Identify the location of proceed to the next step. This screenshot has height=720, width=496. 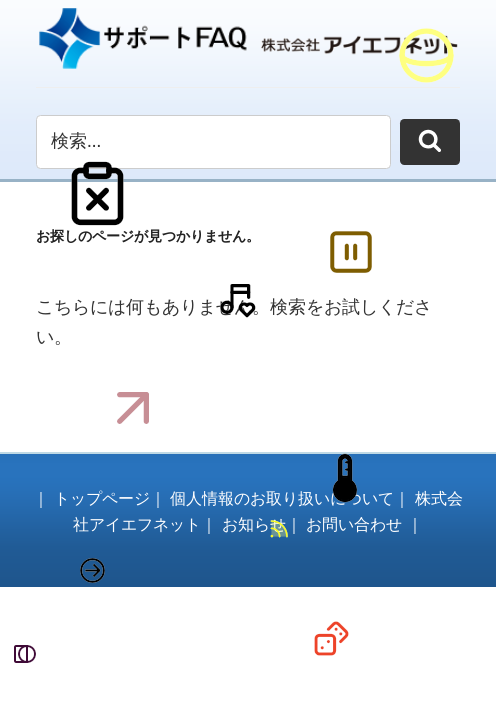
(92, 570).